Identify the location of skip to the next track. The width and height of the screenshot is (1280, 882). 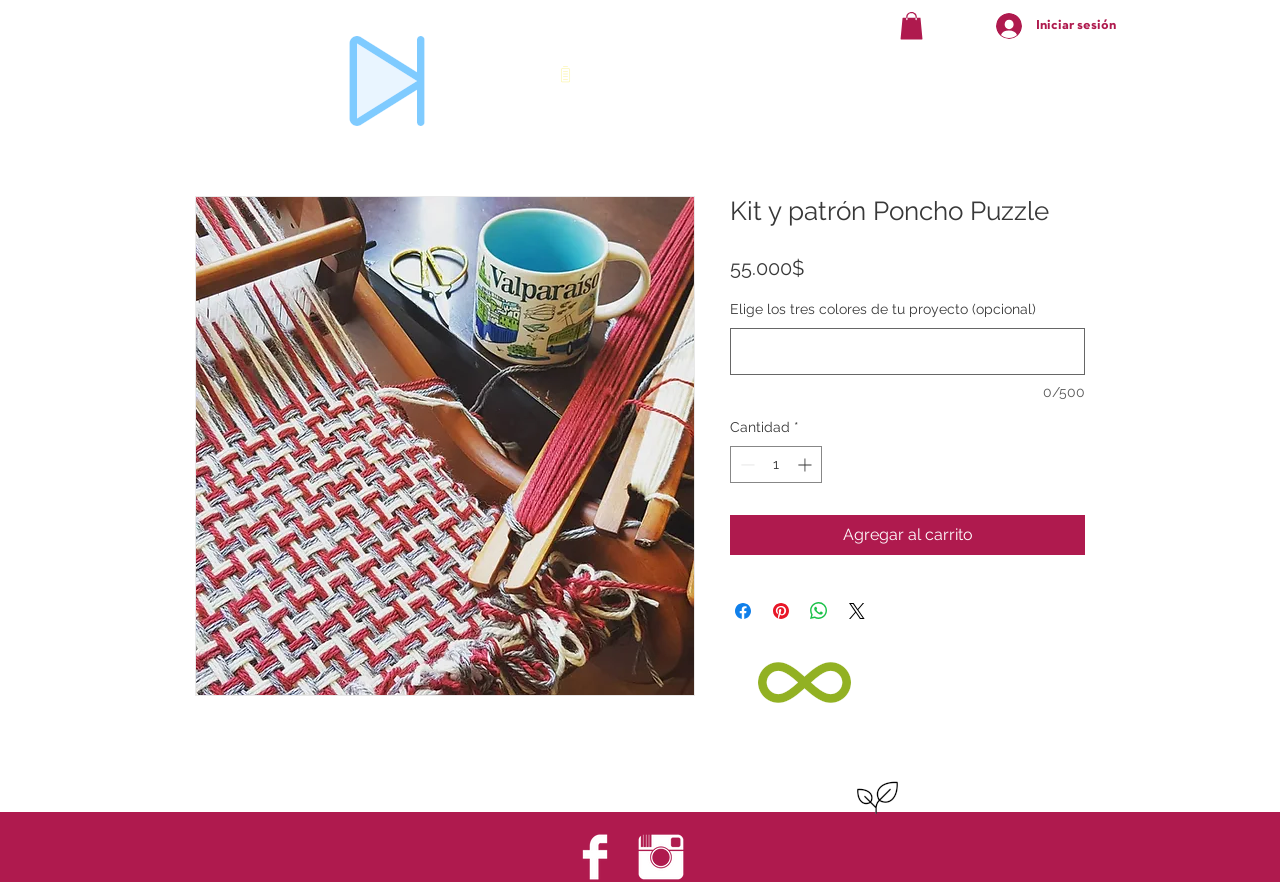
(387, 81).